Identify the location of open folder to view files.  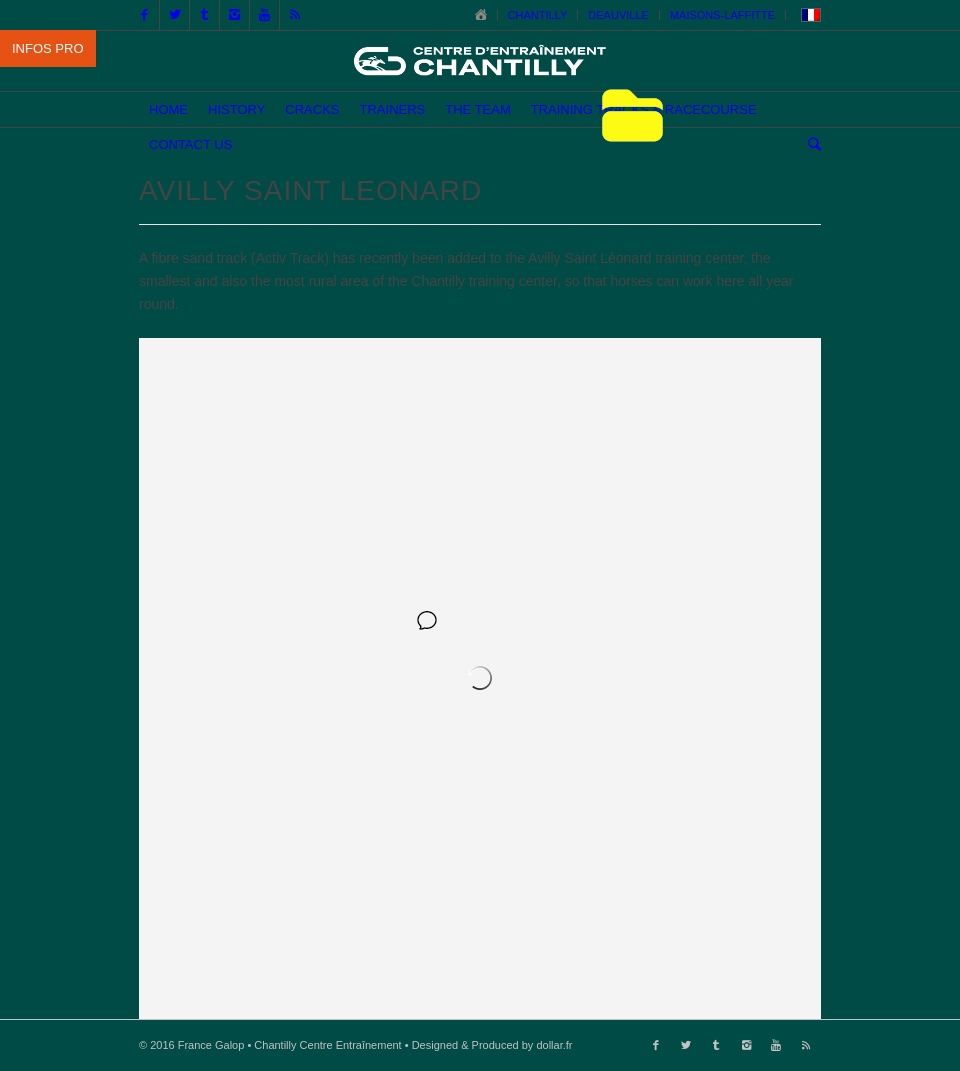
(632, 115).